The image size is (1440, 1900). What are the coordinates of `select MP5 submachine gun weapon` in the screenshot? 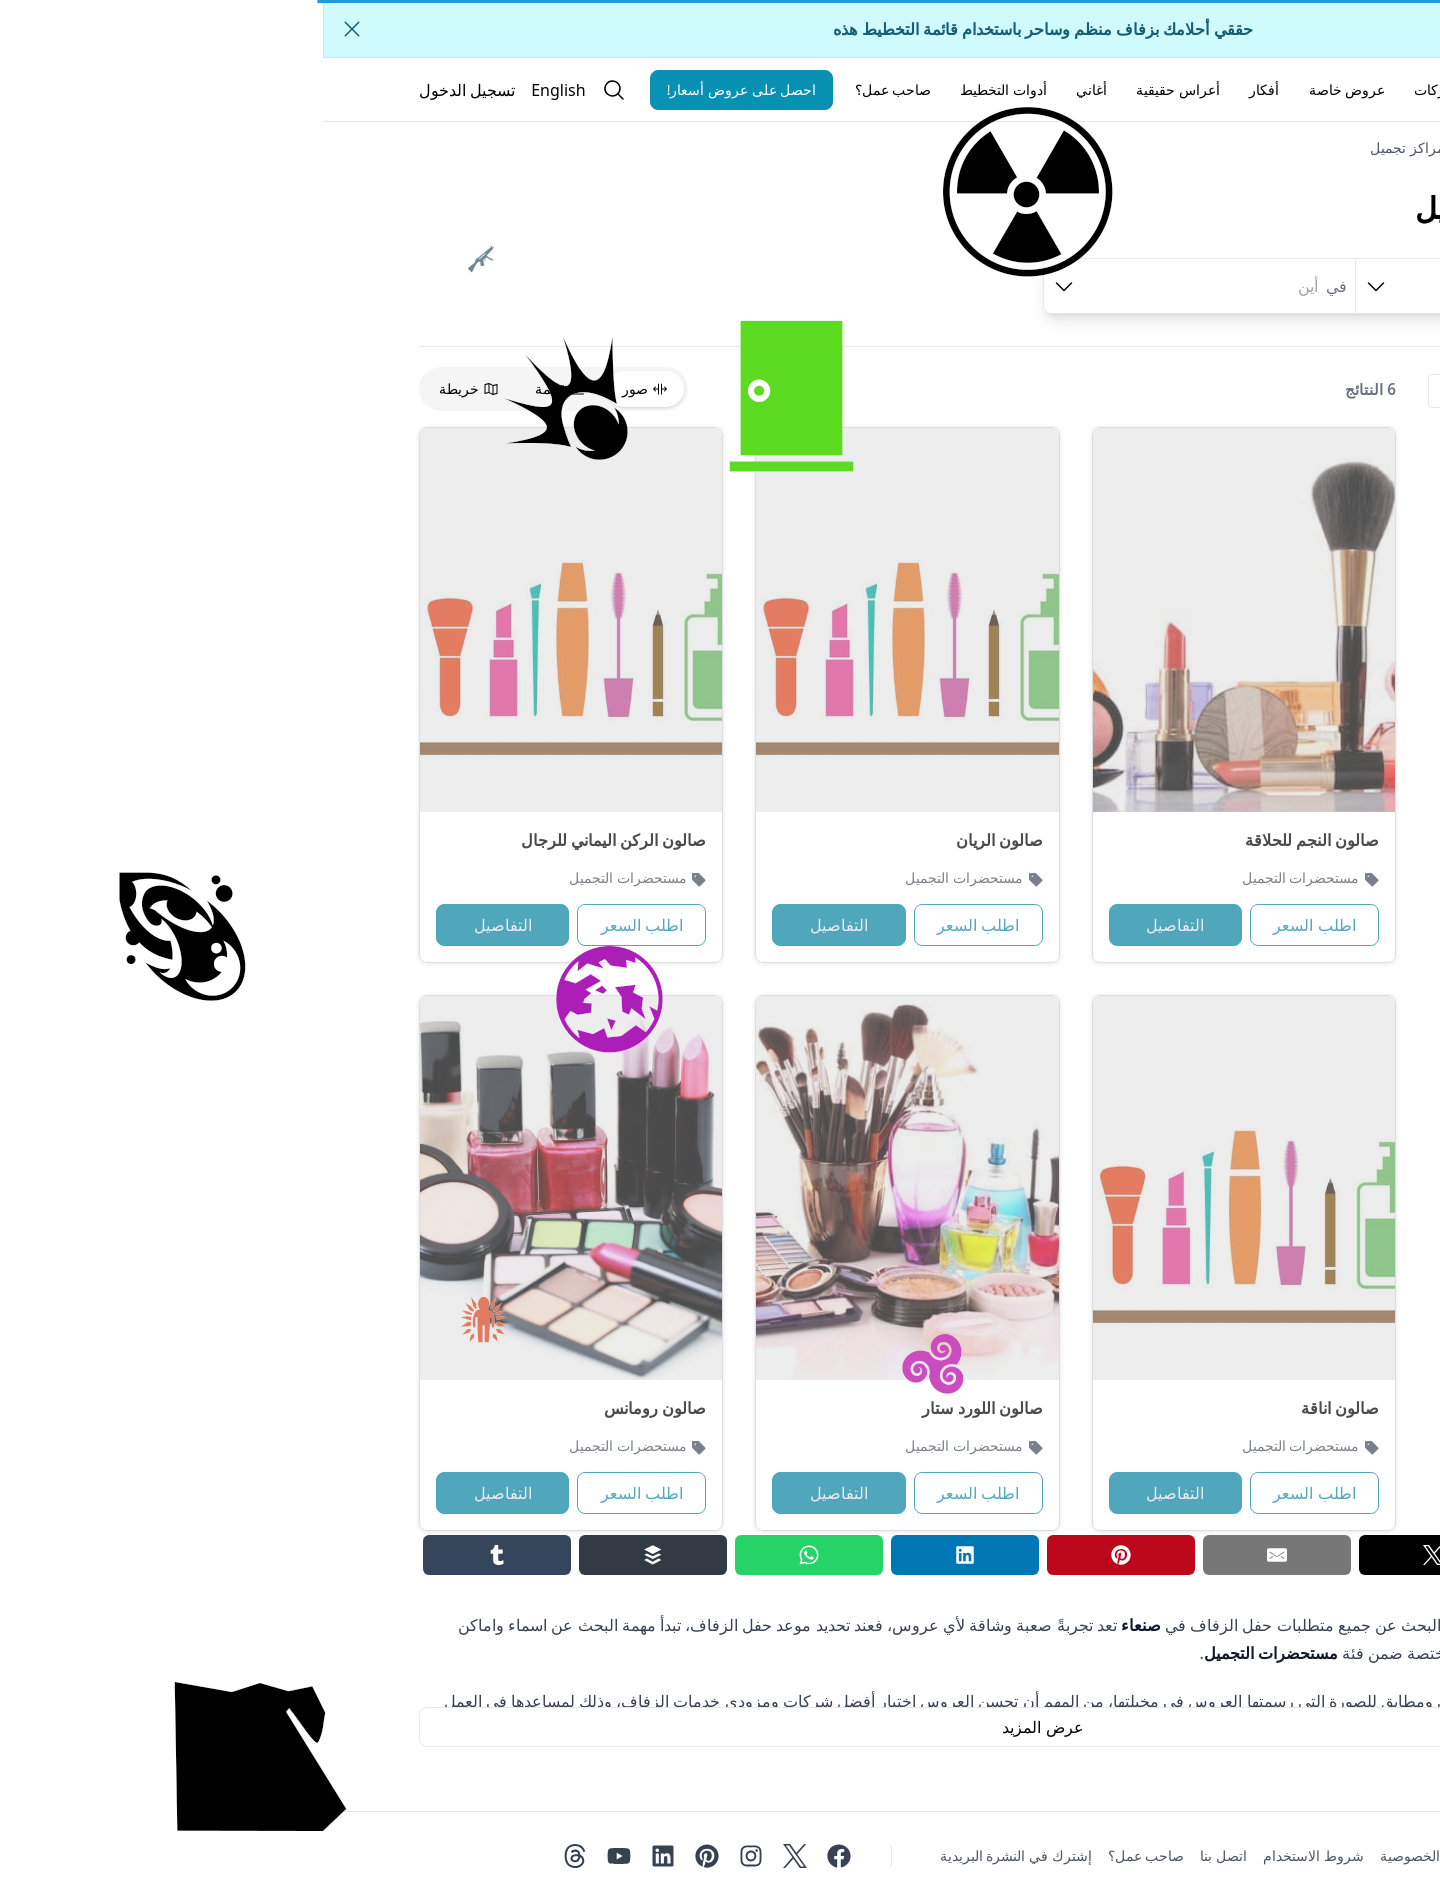 It's located at (481, 259).